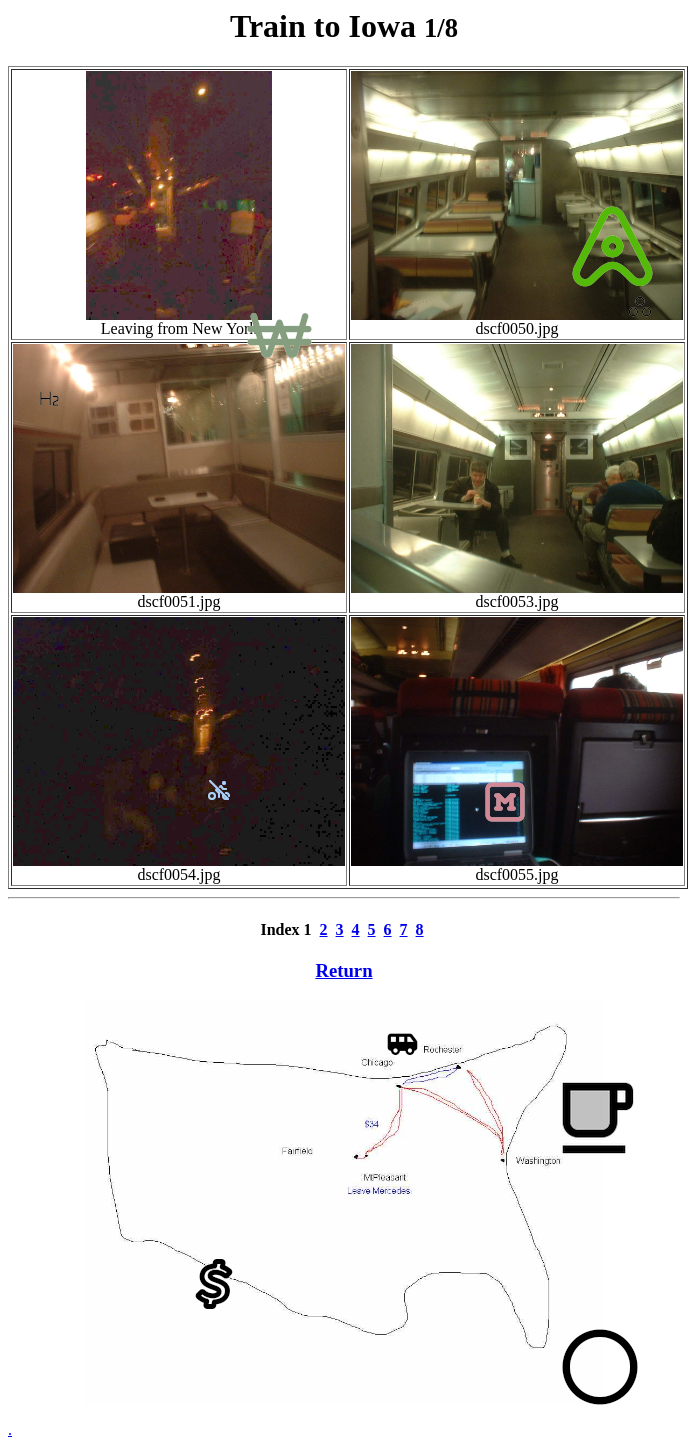 Image resolution: width=688 pixels, height=1447 pixels. I want to click on amigo brand logo, so click(612, 246).